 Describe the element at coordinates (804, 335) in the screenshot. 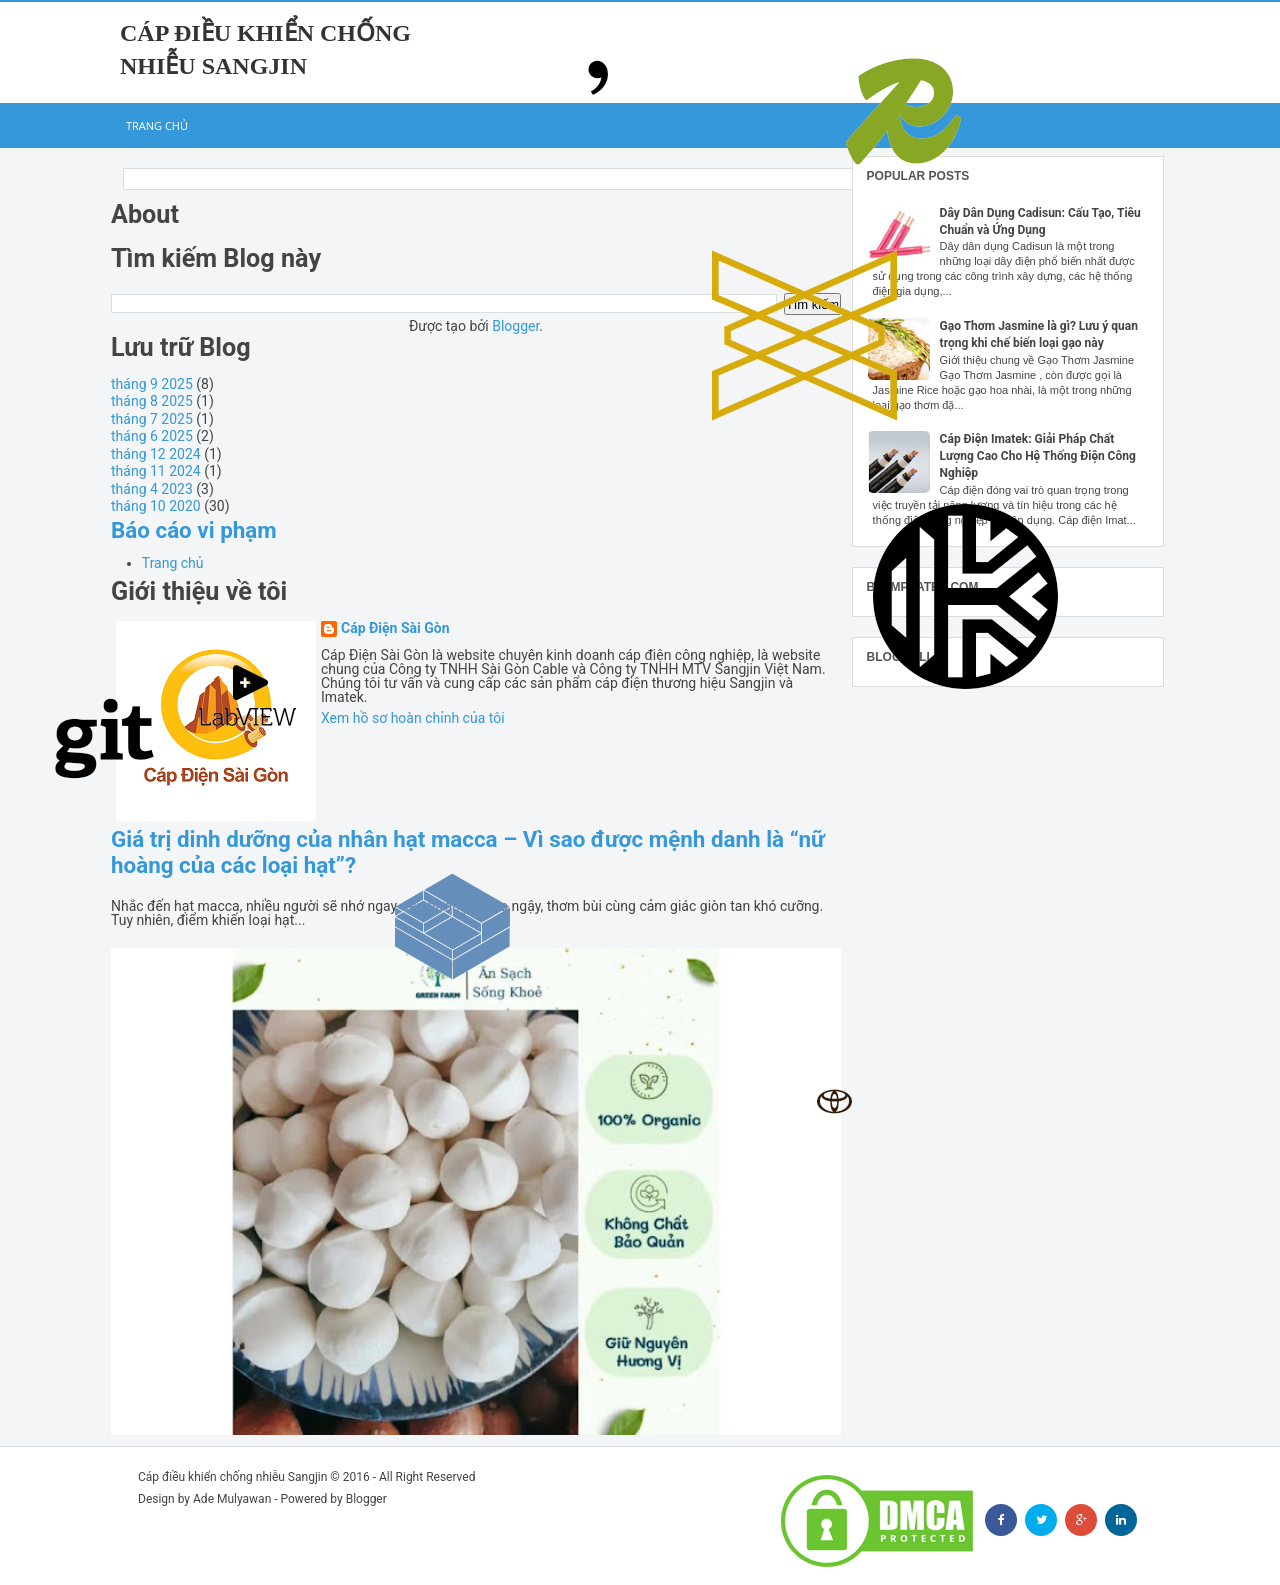

I see `posit brand logo` at that location.